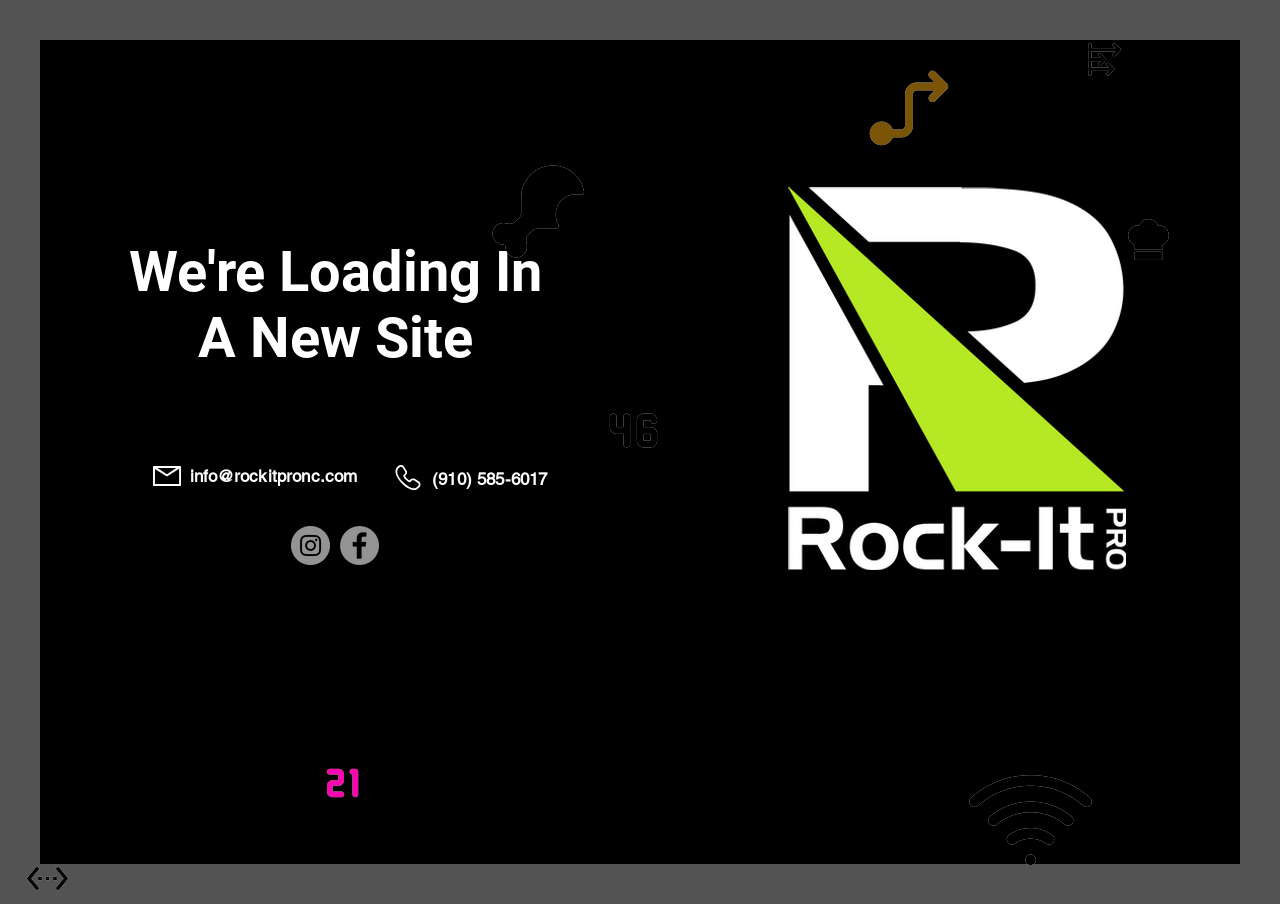 The image size is (1280, 904). What do you see at coordinates (1148, 239) in the screenshot?
I see `browse recipes or cooking content` at bounding box center [1148, 239].